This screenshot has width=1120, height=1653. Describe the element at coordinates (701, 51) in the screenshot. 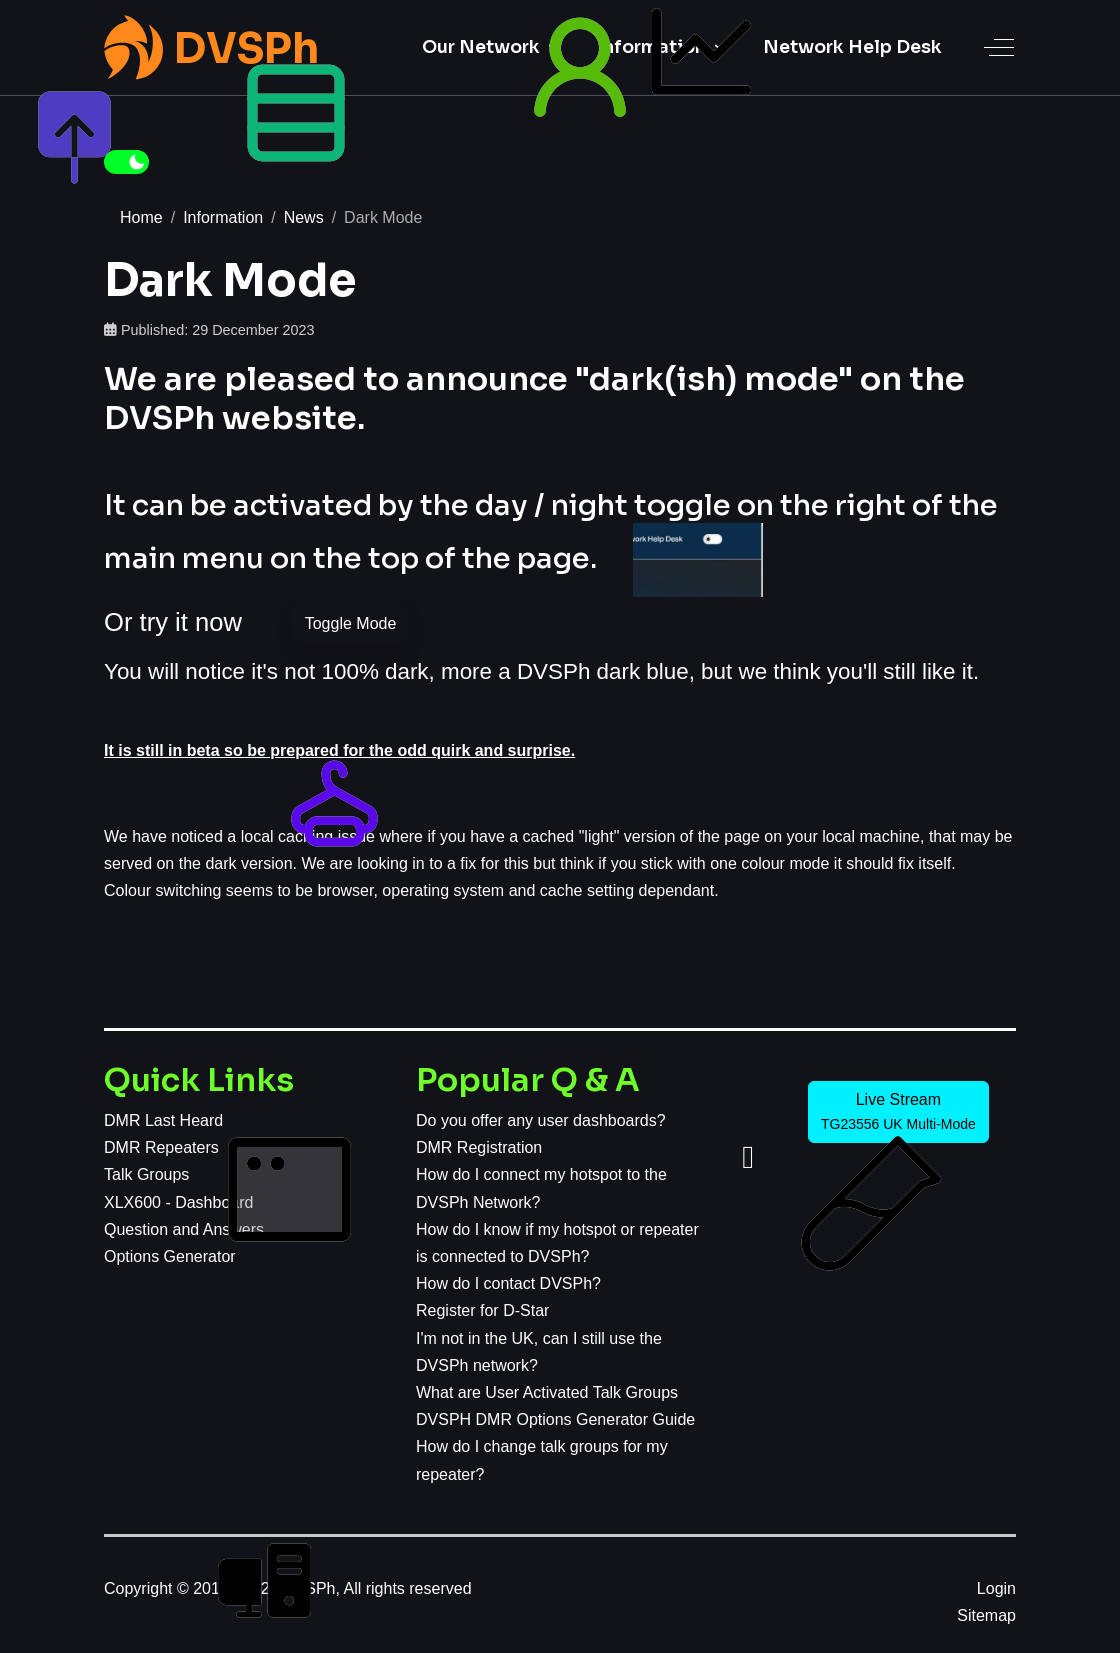

I see `view analytics or statistics` at that location.